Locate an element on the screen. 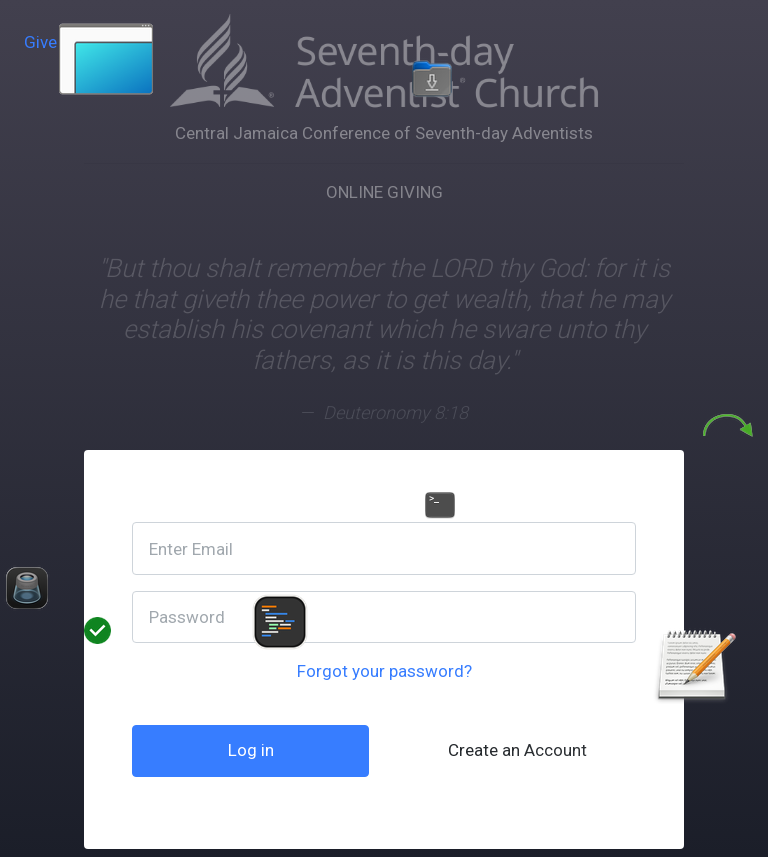  open the terminal application is located at coordinates (440, 505).